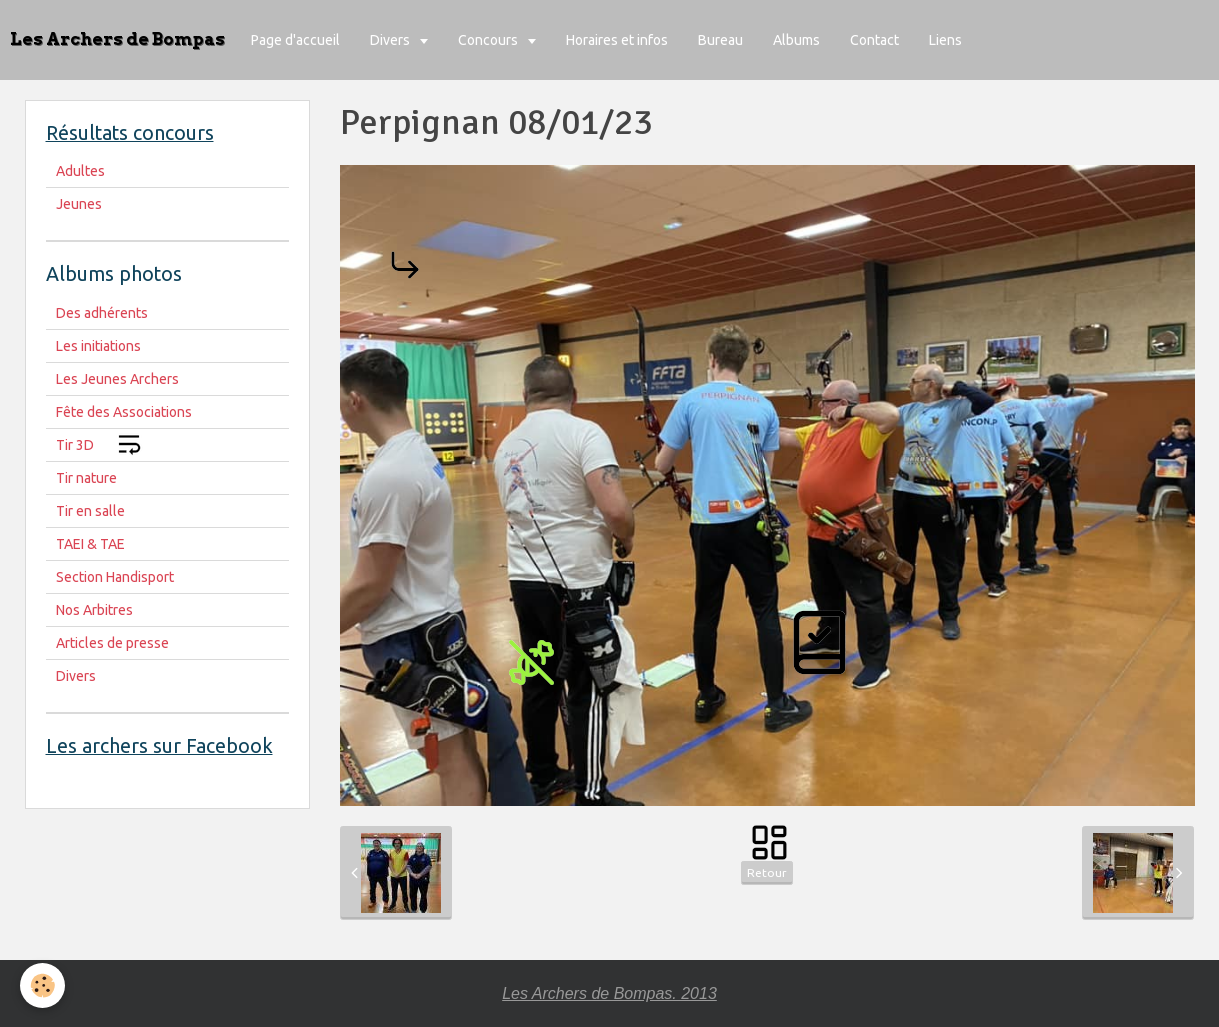  What do you see at coordinates (129, 444) in the screenshot?
I see `toggle text wrapping in a document` at bounding box center [129, 444].